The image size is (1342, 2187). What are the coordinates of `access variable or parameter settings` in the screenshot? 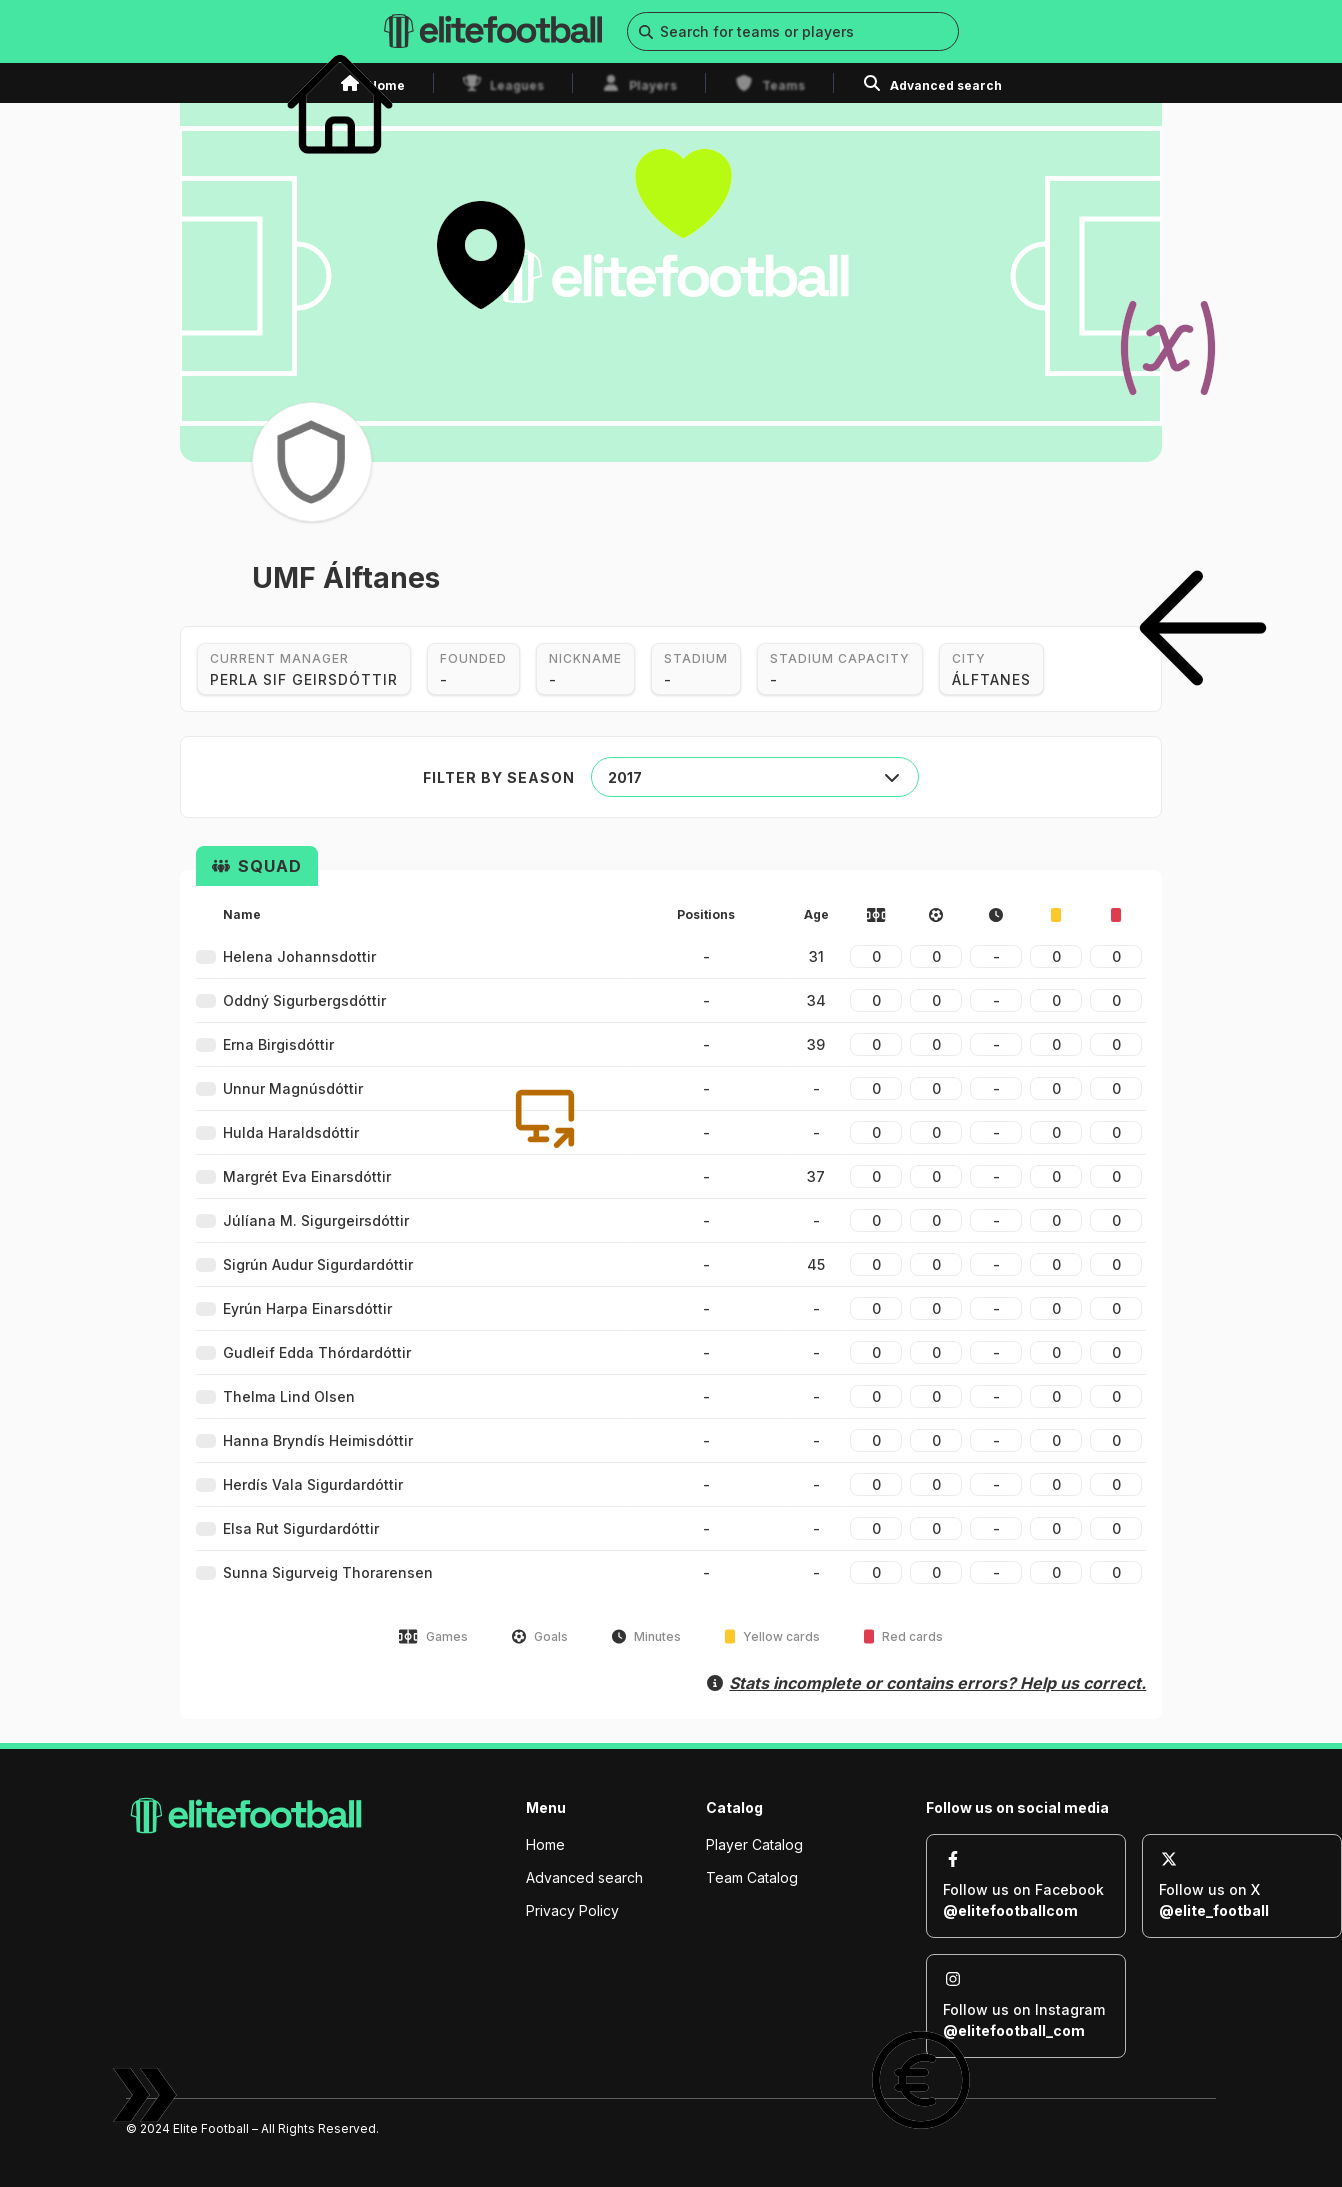 It's located at (1168, 348).